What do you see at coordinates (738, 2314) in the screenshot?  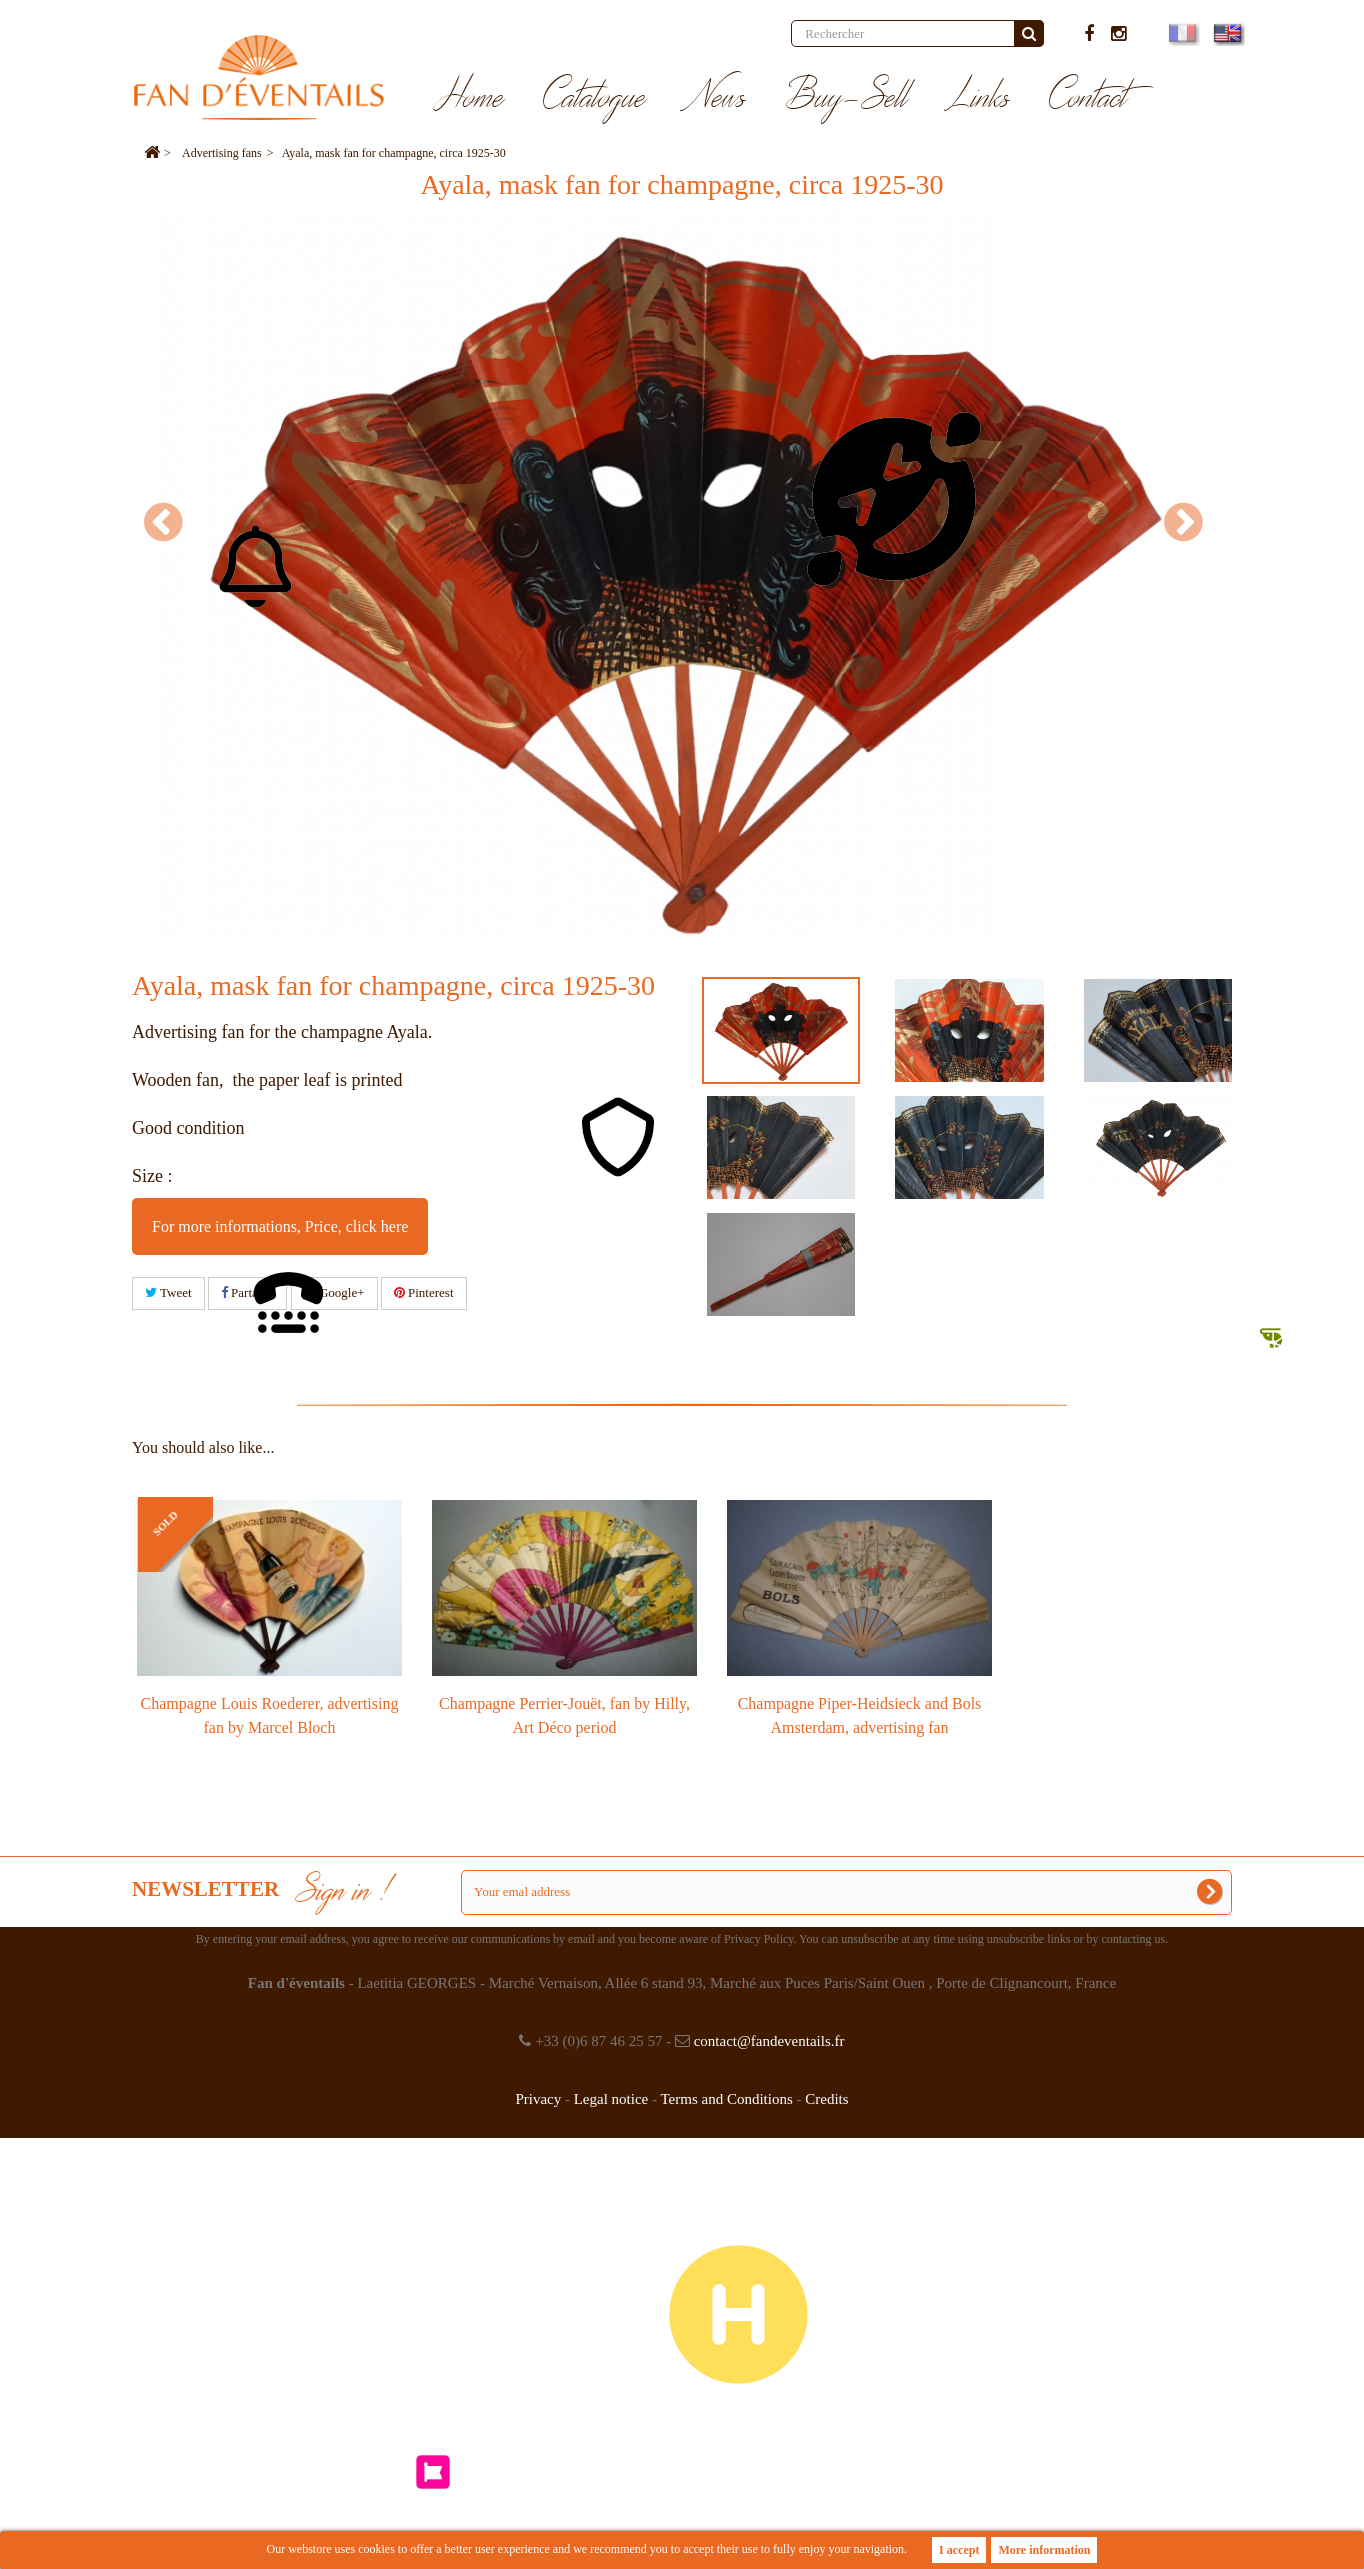 I see `indicates a hospital or medical facility nearby` at bounding box center [738, 2314].